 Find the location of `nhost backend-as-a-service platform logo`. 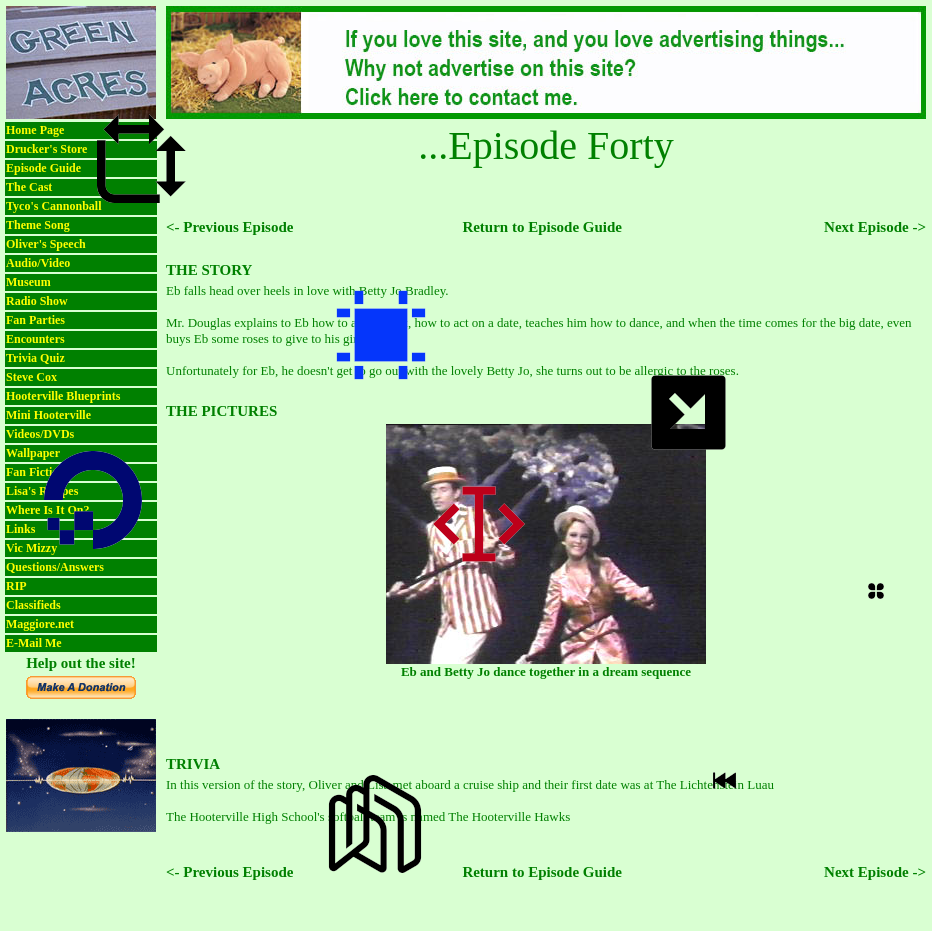

nhost backend-as-a-service platform logo is located at coordinates (375, 824).